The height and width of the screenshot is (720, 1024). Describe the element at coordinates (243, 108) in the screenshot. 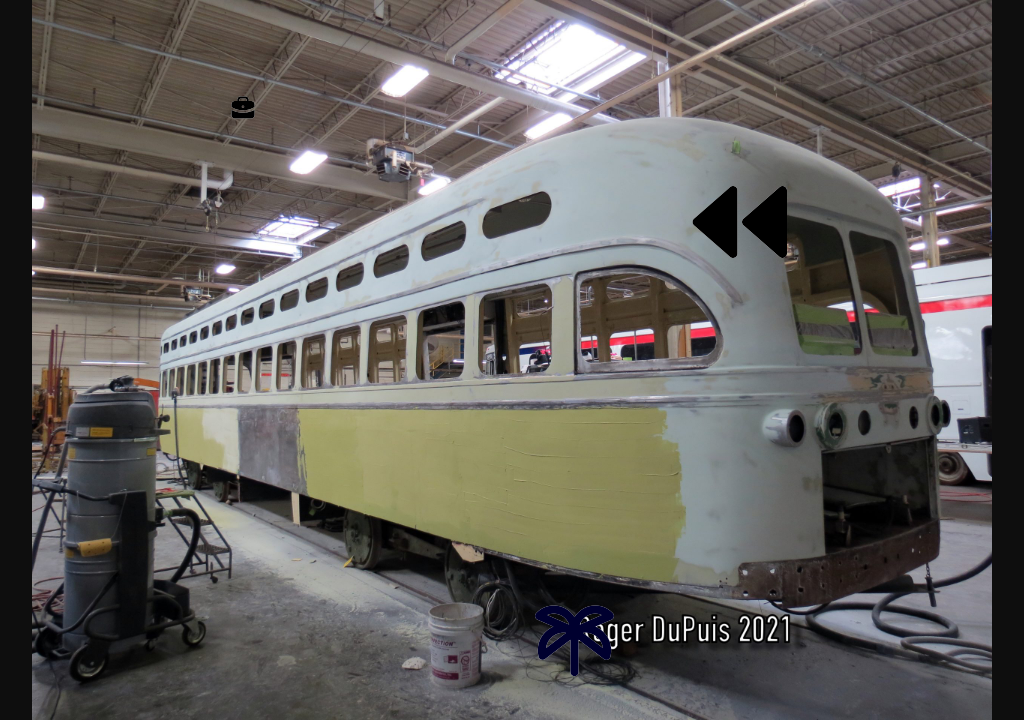

I see `access work or business documents` at that location.